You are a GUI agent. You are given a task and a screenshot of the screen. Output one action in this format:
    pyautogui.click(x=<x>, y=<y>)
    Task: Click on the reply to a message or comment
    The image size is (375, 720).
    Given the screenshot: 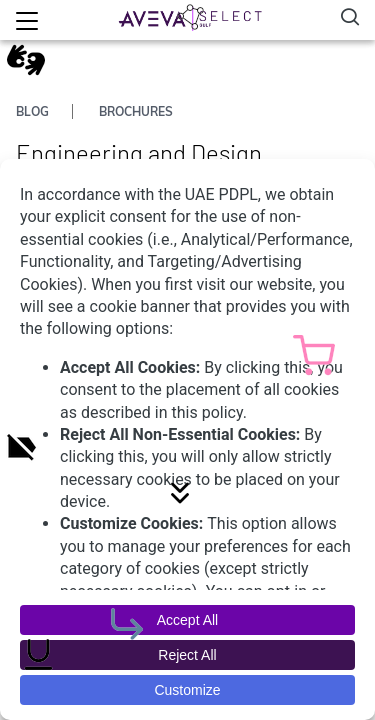 What is the action you would take?
    pyautogui.click(x=127, y=624)
    